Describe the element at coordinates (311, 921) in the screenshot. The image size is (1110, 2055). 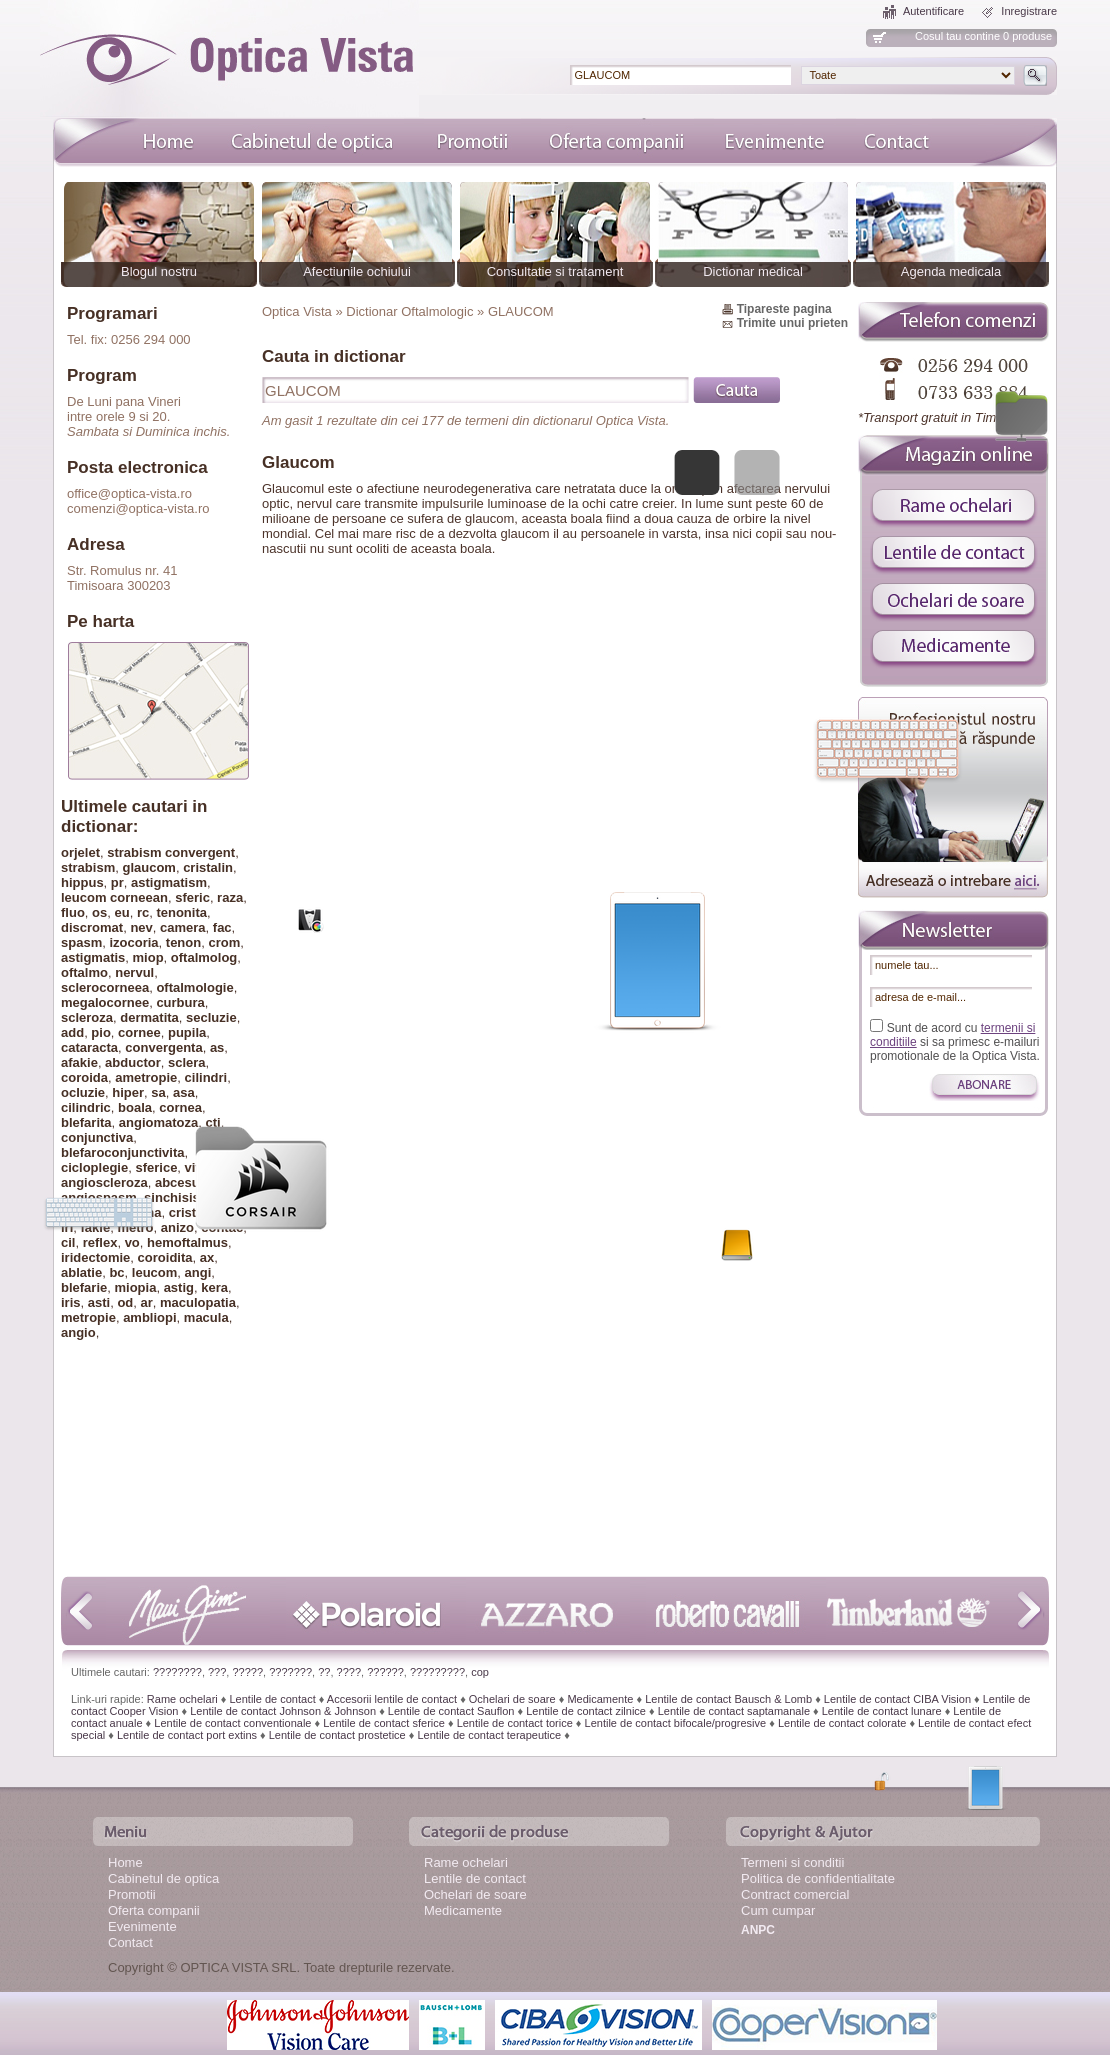
I see `launch display calibrator tool` at that location.